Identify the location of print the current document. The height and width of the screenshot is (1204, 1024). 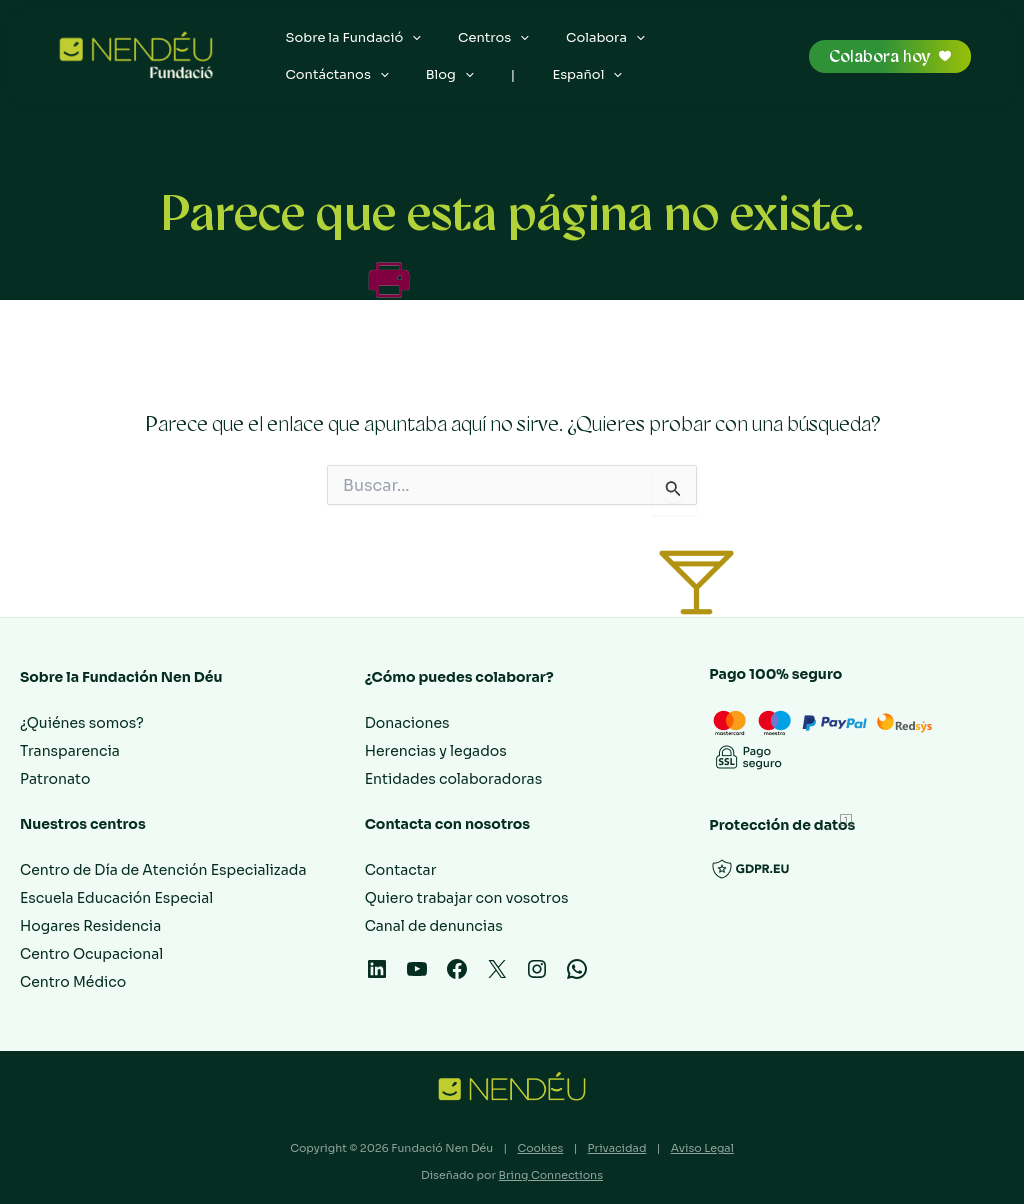
(389, 280).